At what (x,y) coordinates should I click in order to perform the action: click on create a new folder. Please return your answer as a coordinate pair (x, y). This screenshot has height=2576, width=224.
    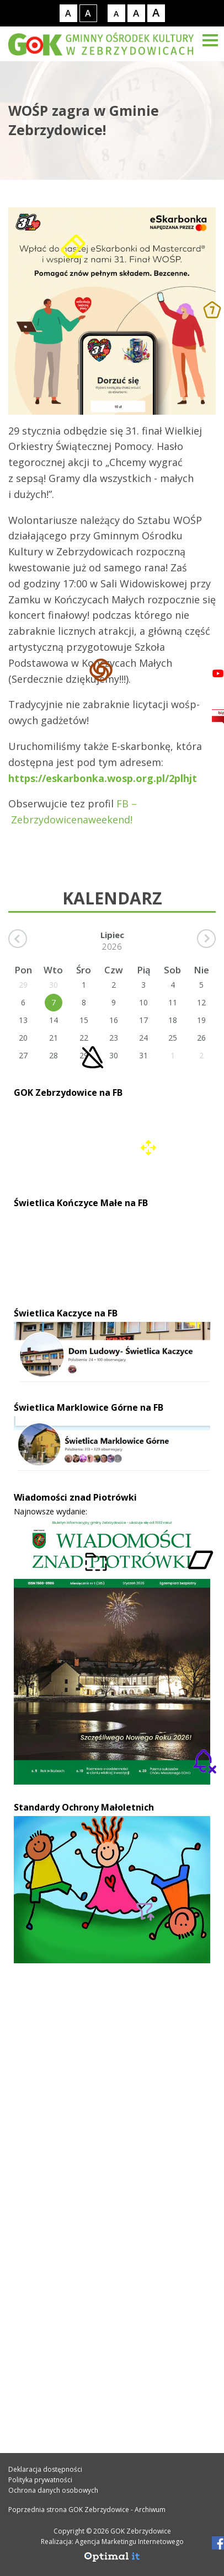
    Looking at the image, I should click on (96, 1562).